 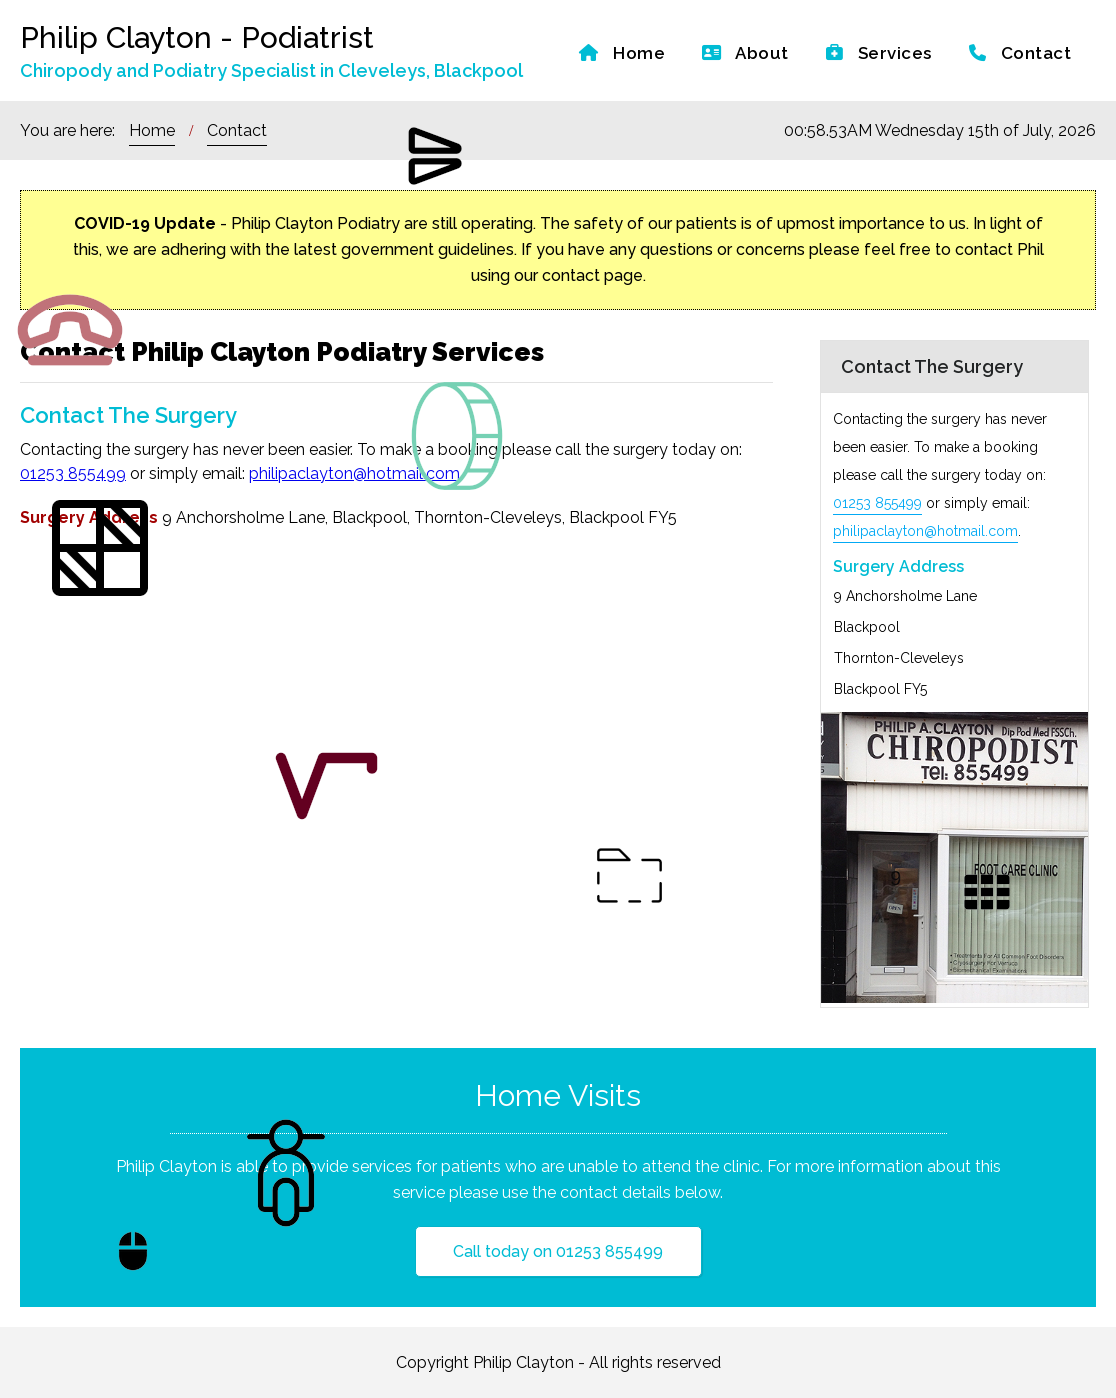 What do you see at coordinates (433, 156) in the screenshot?
I see `flip image vertically` at bounding box center [433, 156].